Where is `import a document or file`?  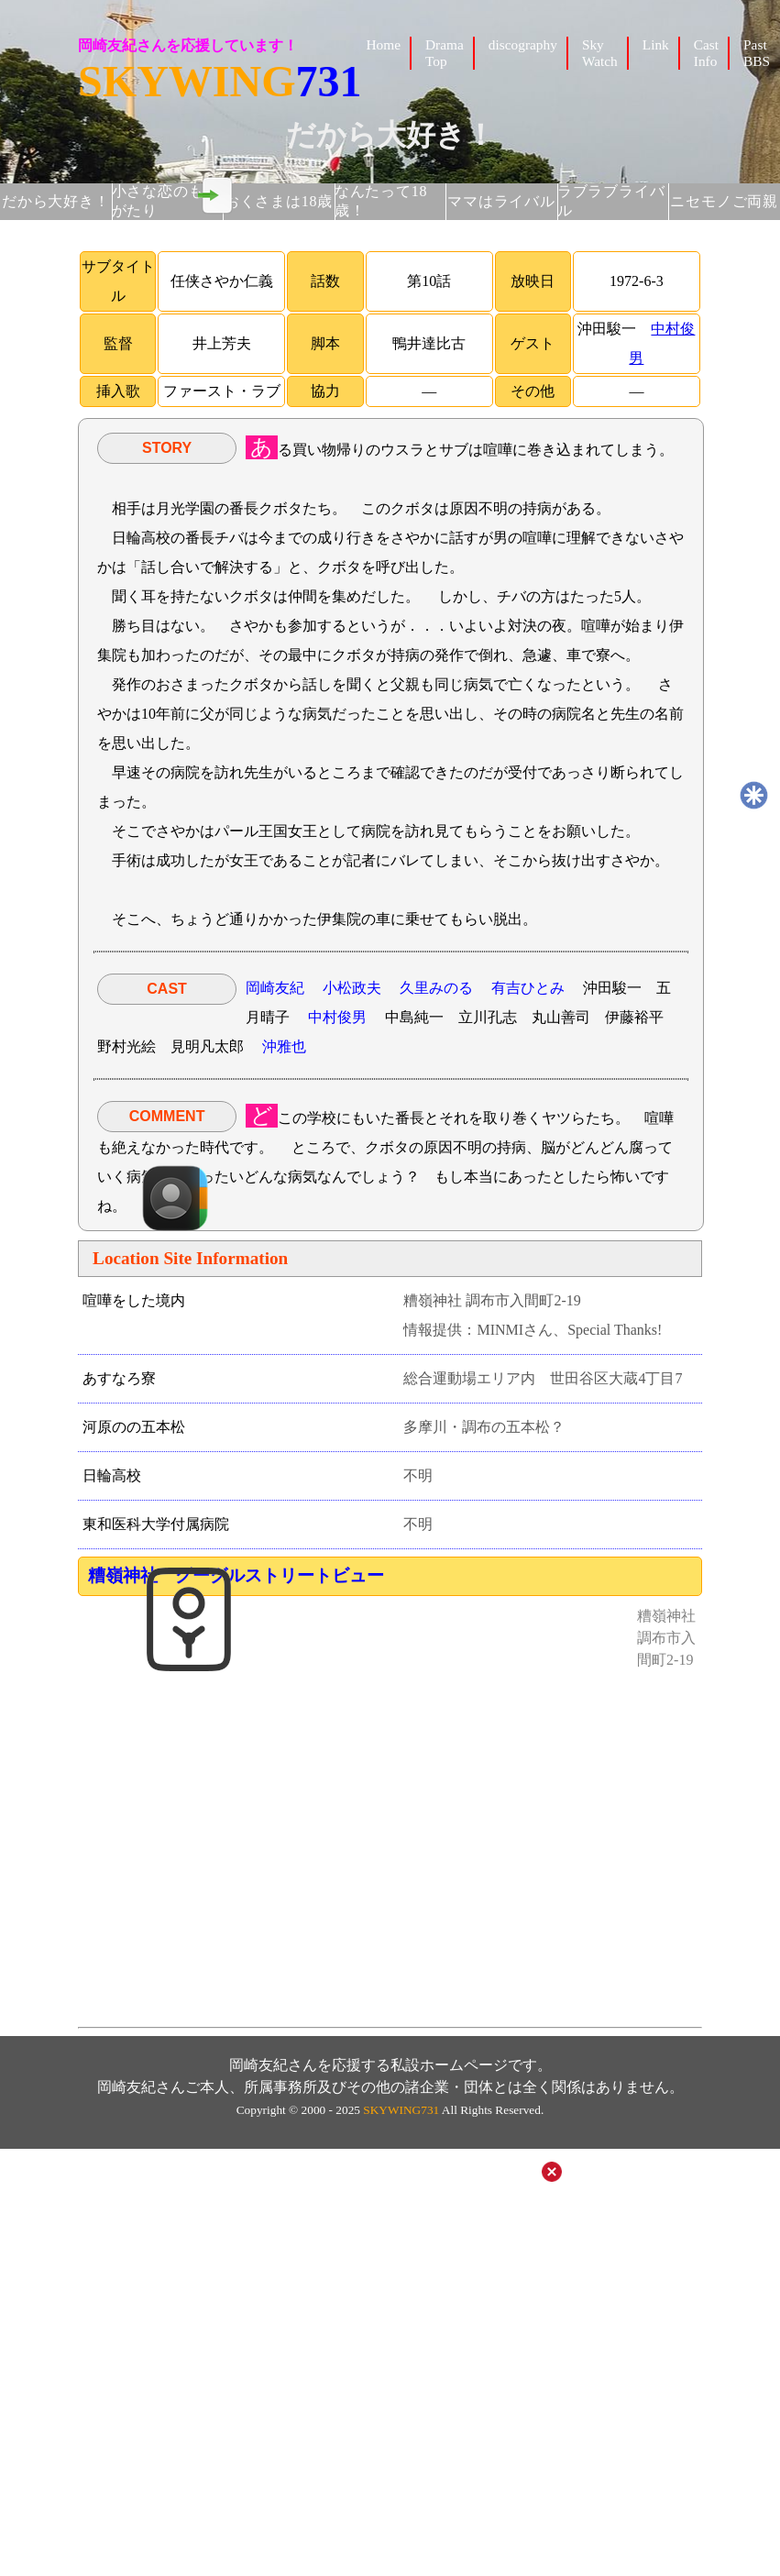
import a document or file is located at coordinates (217, 195).